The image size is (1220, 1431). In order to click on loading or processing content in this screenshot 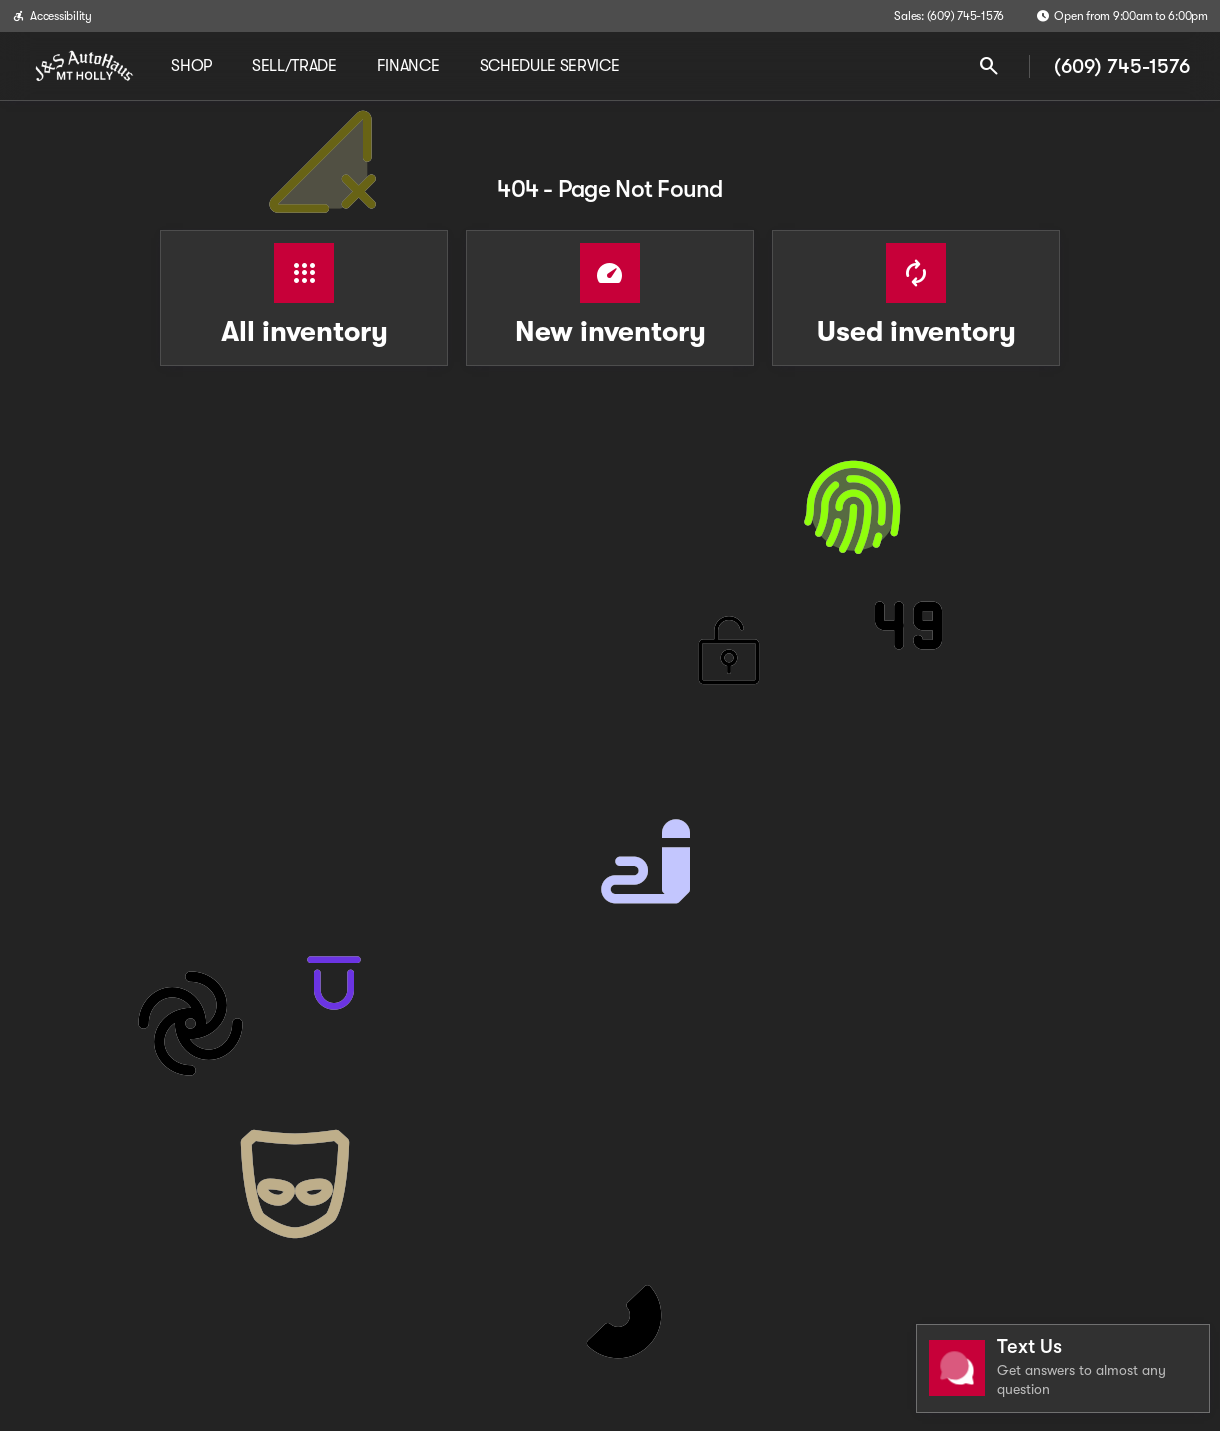, I will do `click(190, 1023)`.